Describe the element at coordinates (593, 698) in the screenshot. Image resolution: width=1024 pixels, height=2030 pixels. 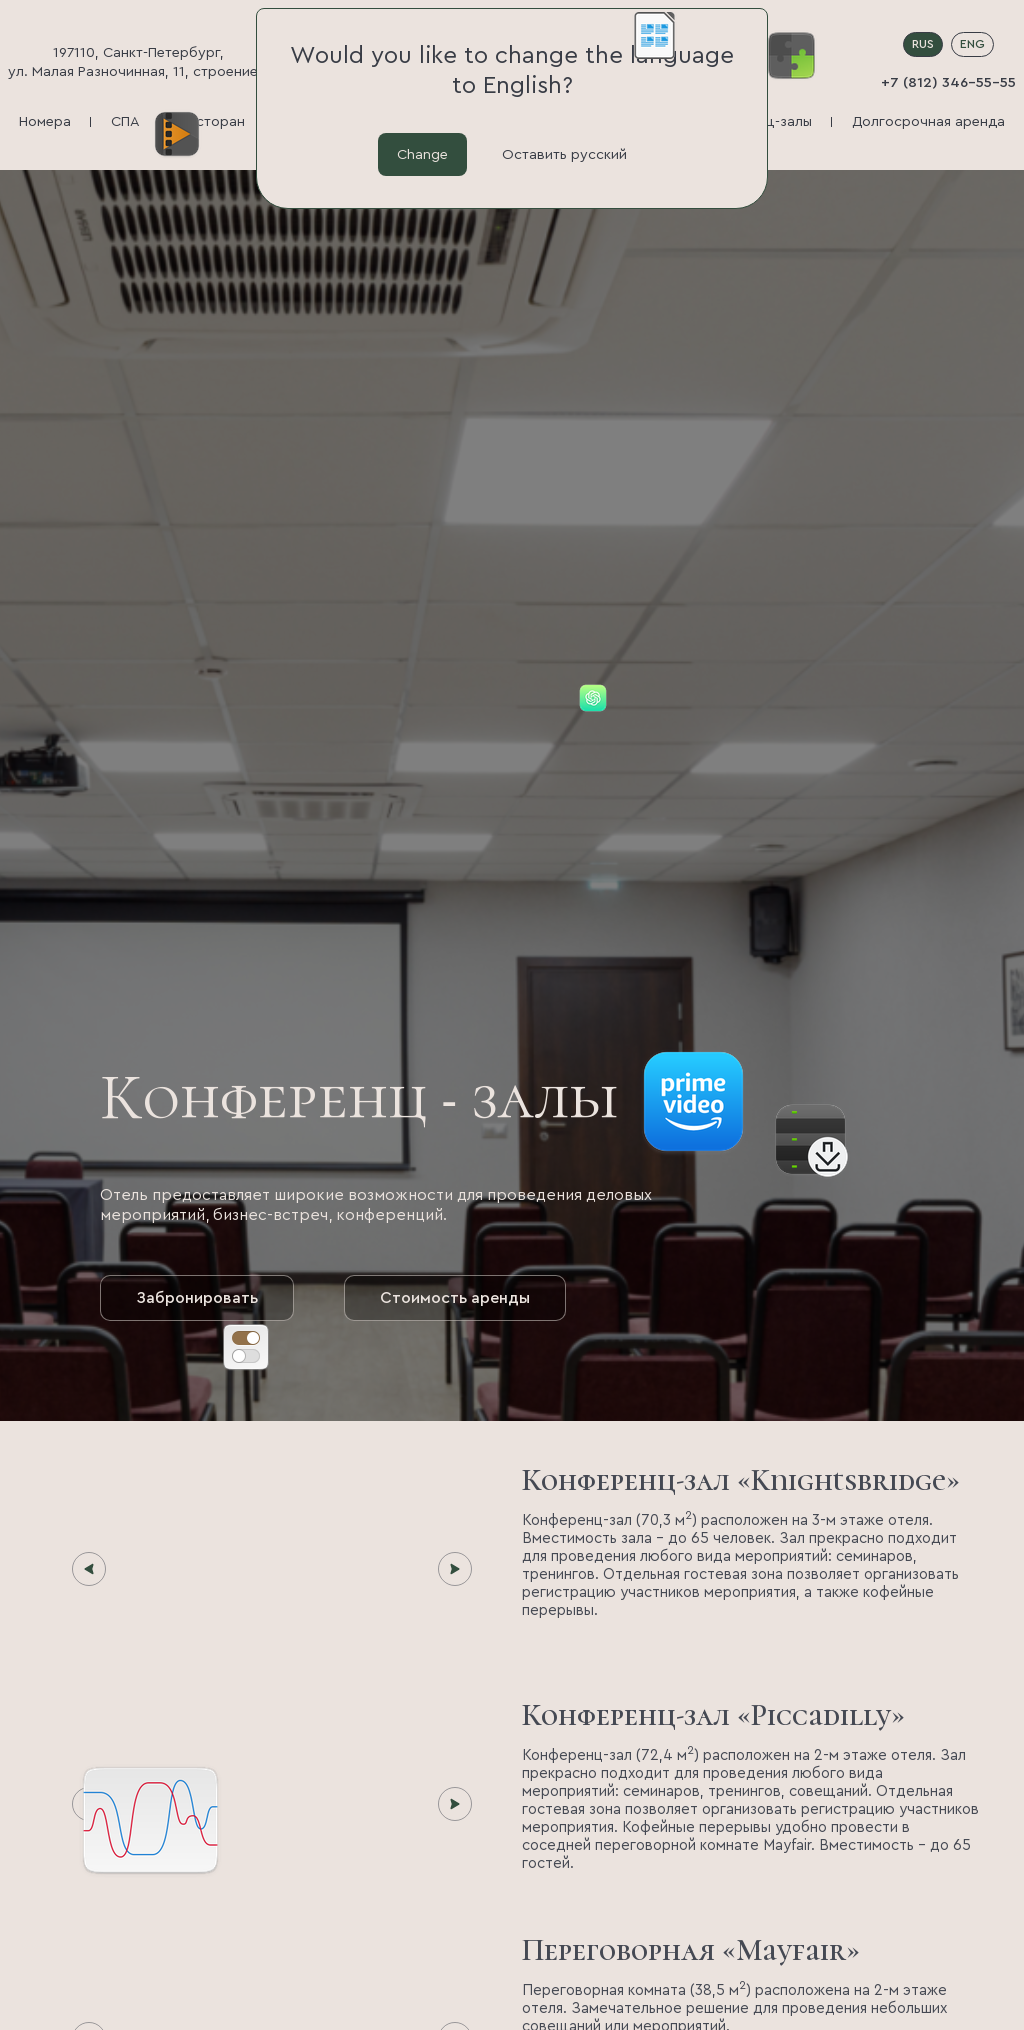
I see `open the OpenAI ChatGPT app` at that location.